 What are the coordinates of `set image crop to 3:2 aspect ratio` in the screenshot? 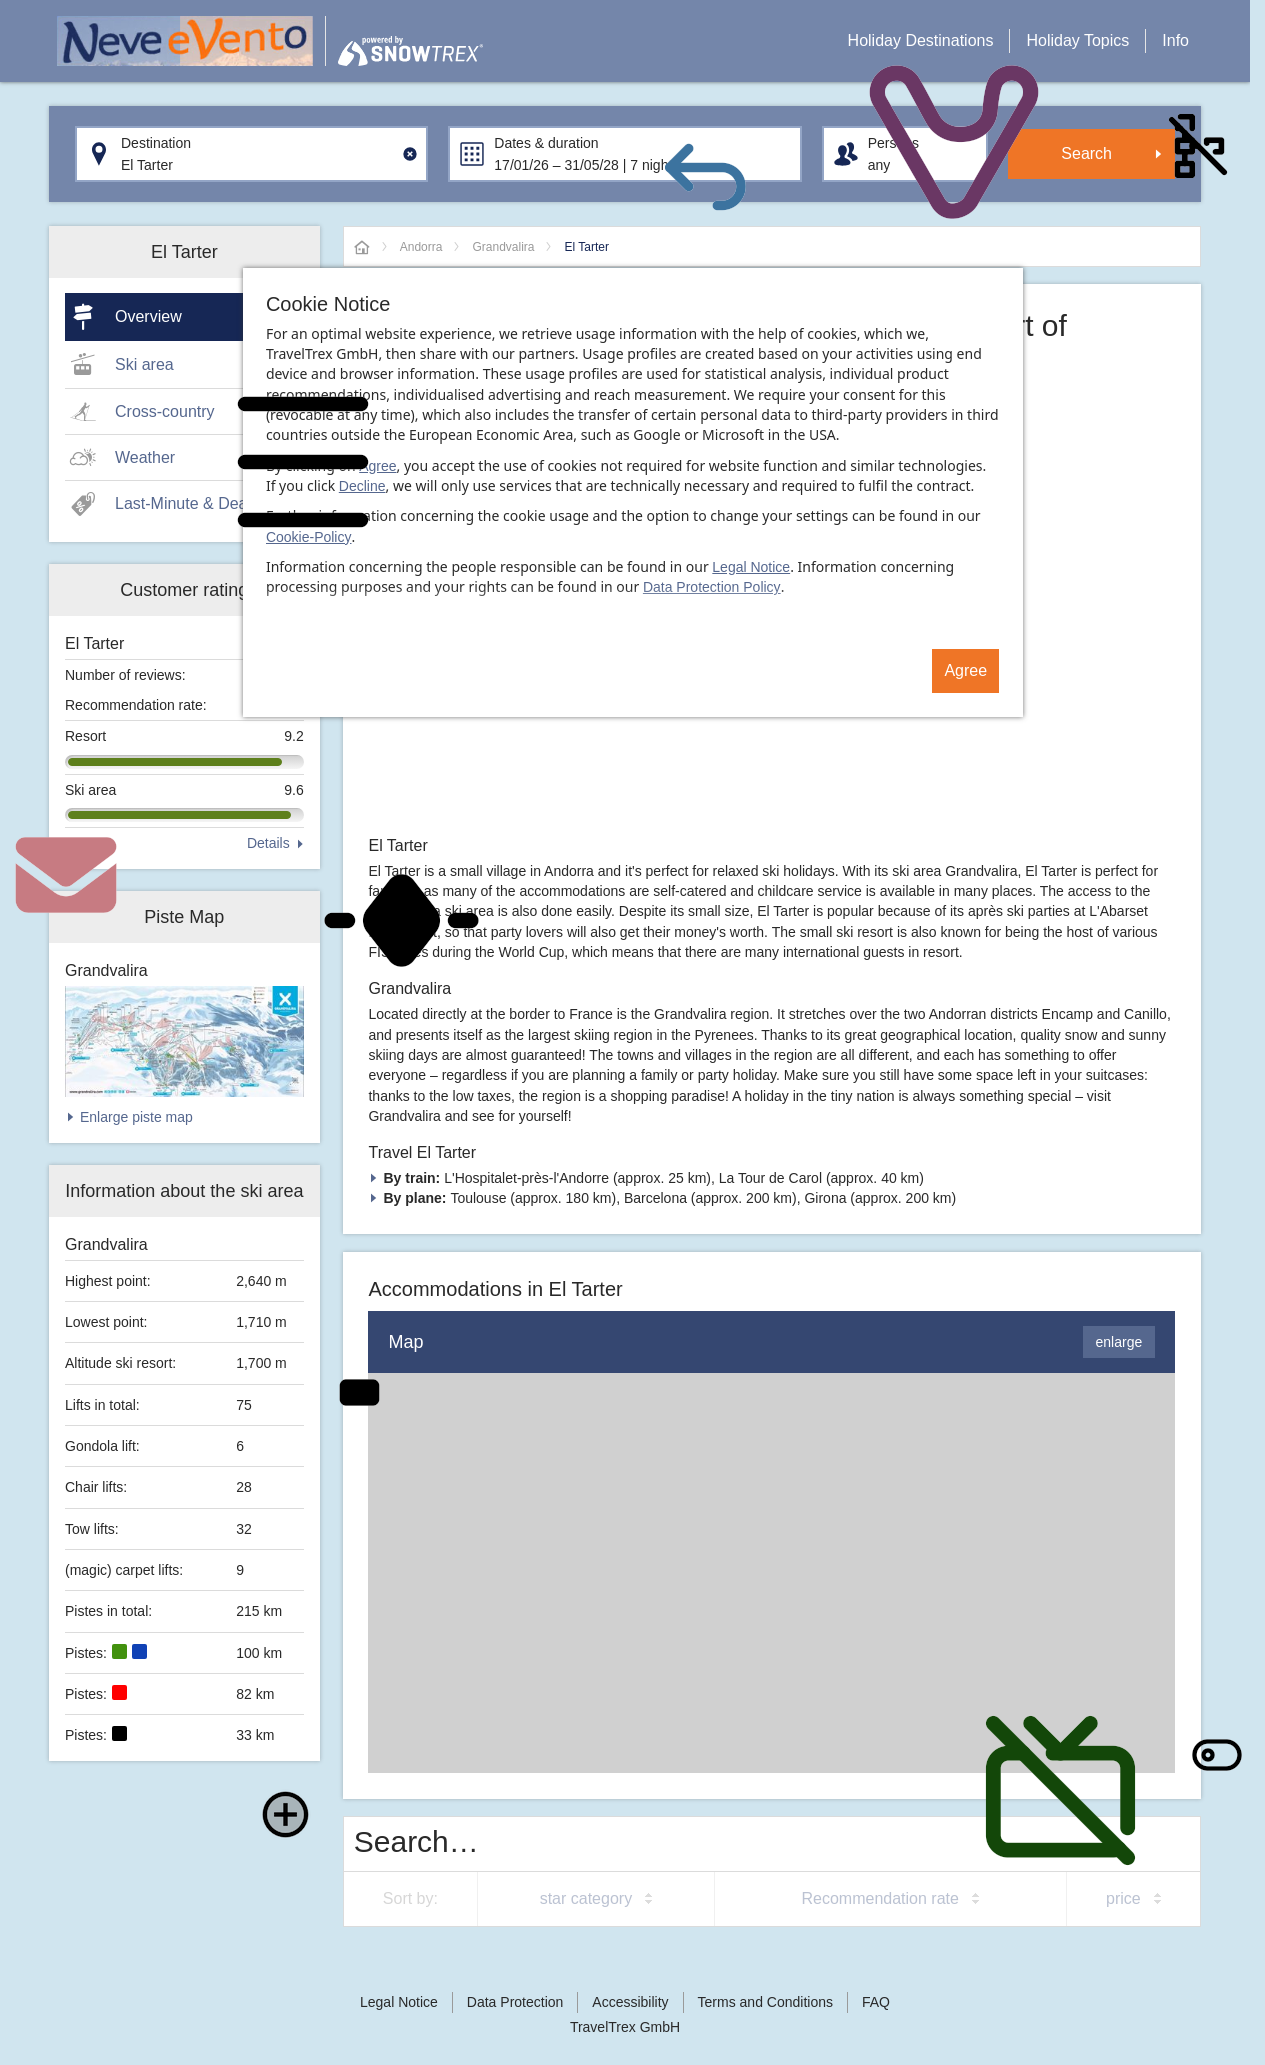 It's located at (359, 1392).